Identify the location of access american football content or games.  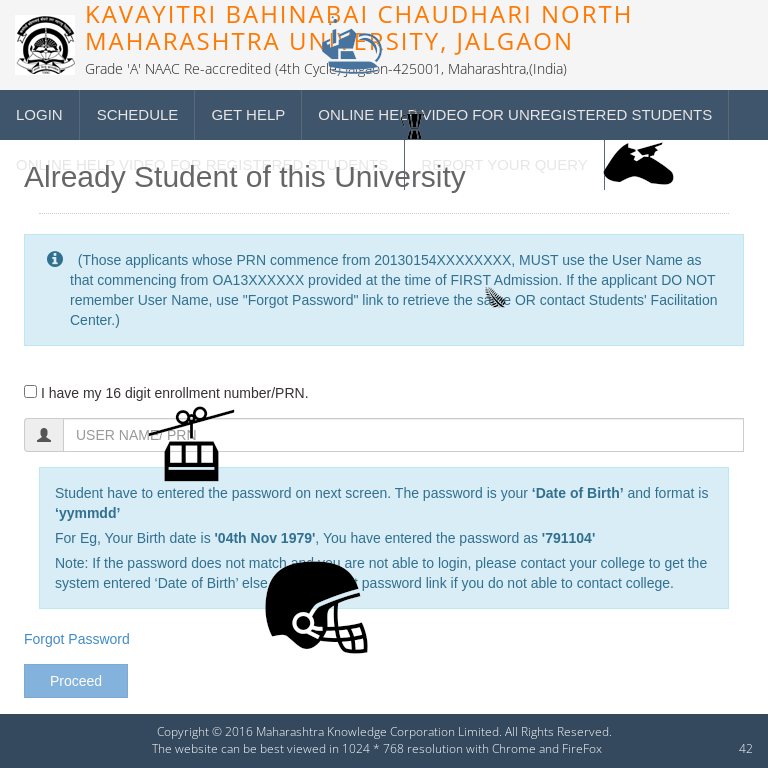
(316, 607).